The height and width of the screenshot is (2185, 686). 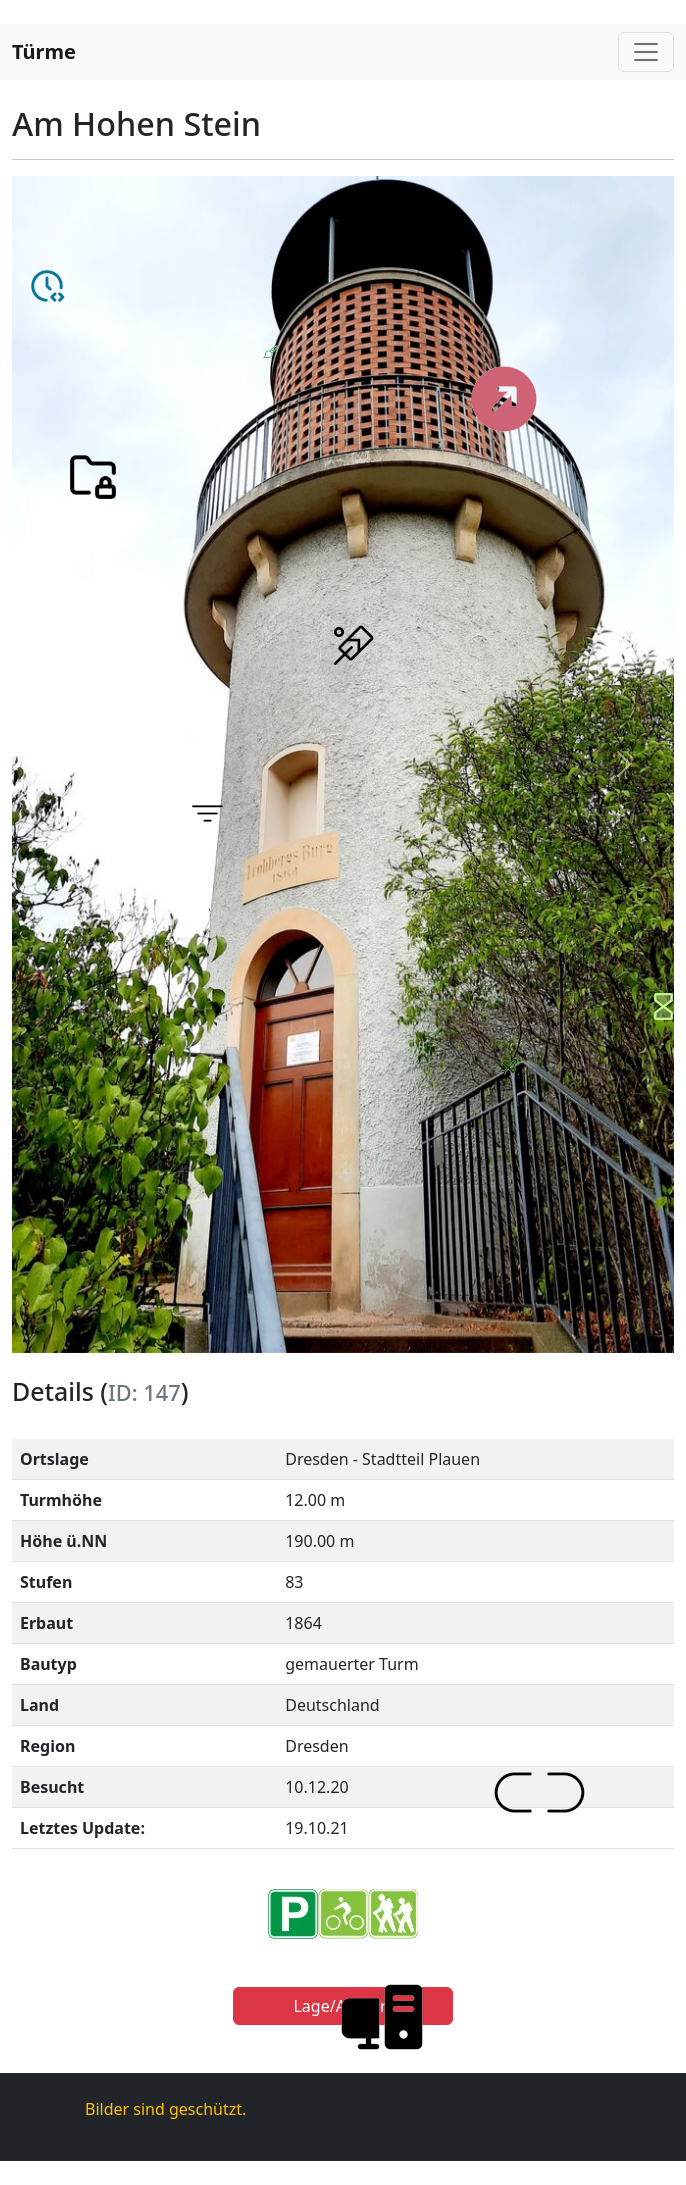 I want to click on open link in new tab or window, so click(x=504, y=399).